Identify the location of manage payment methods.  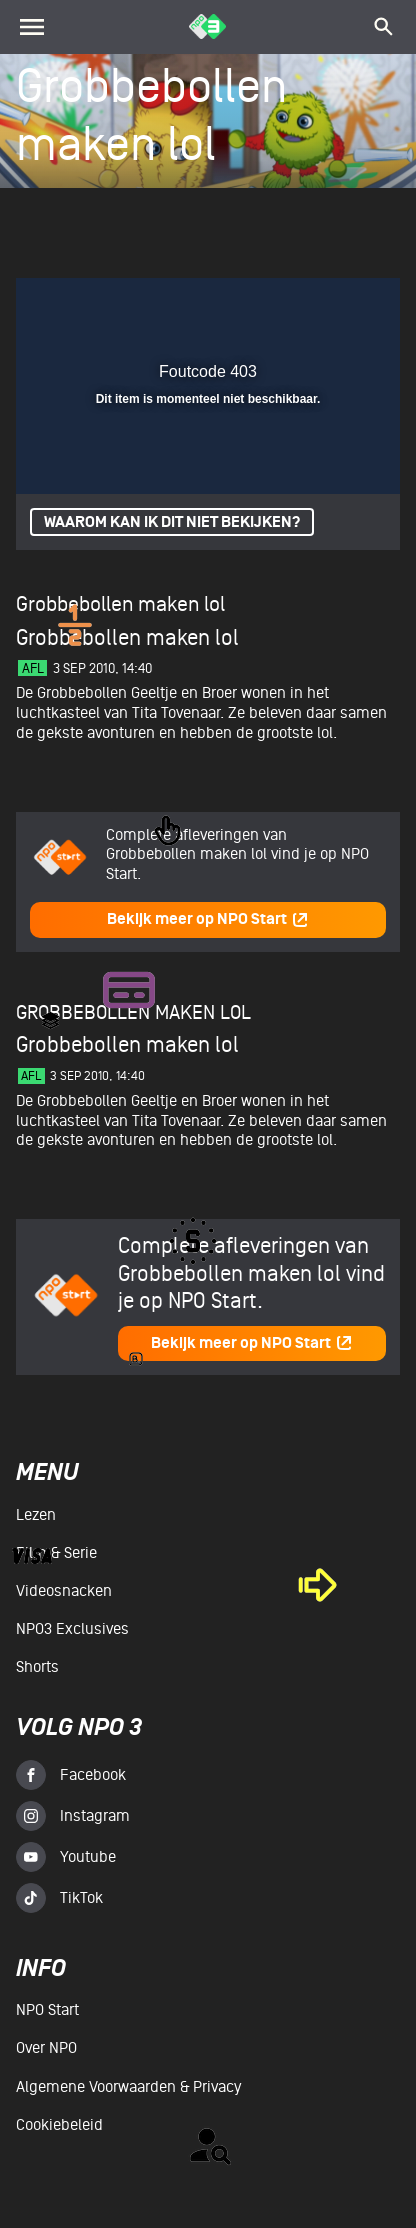
(129, 990).